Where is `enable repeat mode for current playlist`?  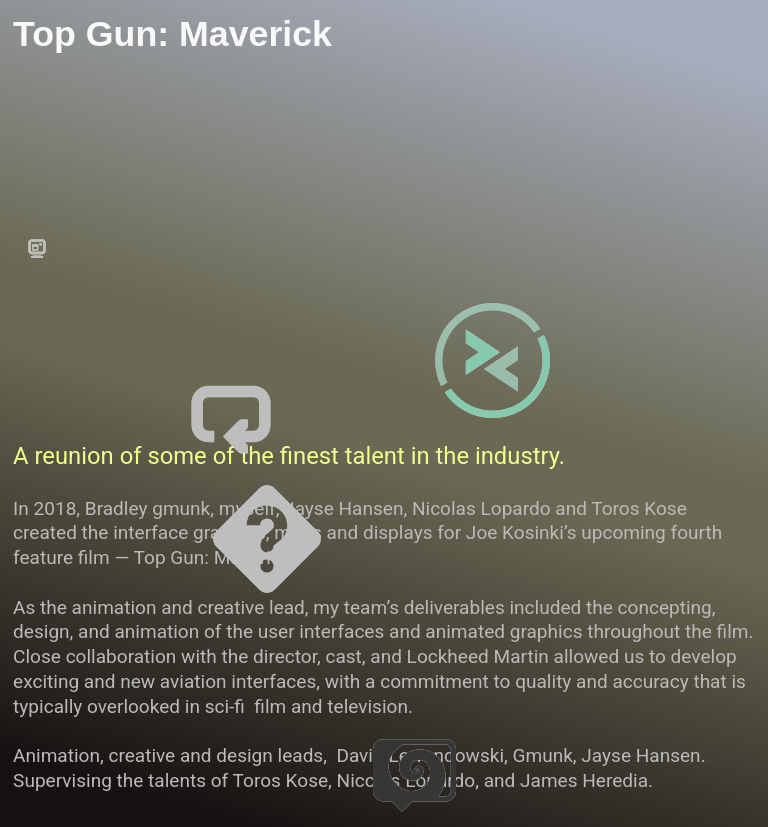
enable repeat mode for current playlist is located at coordinates (231, 414).